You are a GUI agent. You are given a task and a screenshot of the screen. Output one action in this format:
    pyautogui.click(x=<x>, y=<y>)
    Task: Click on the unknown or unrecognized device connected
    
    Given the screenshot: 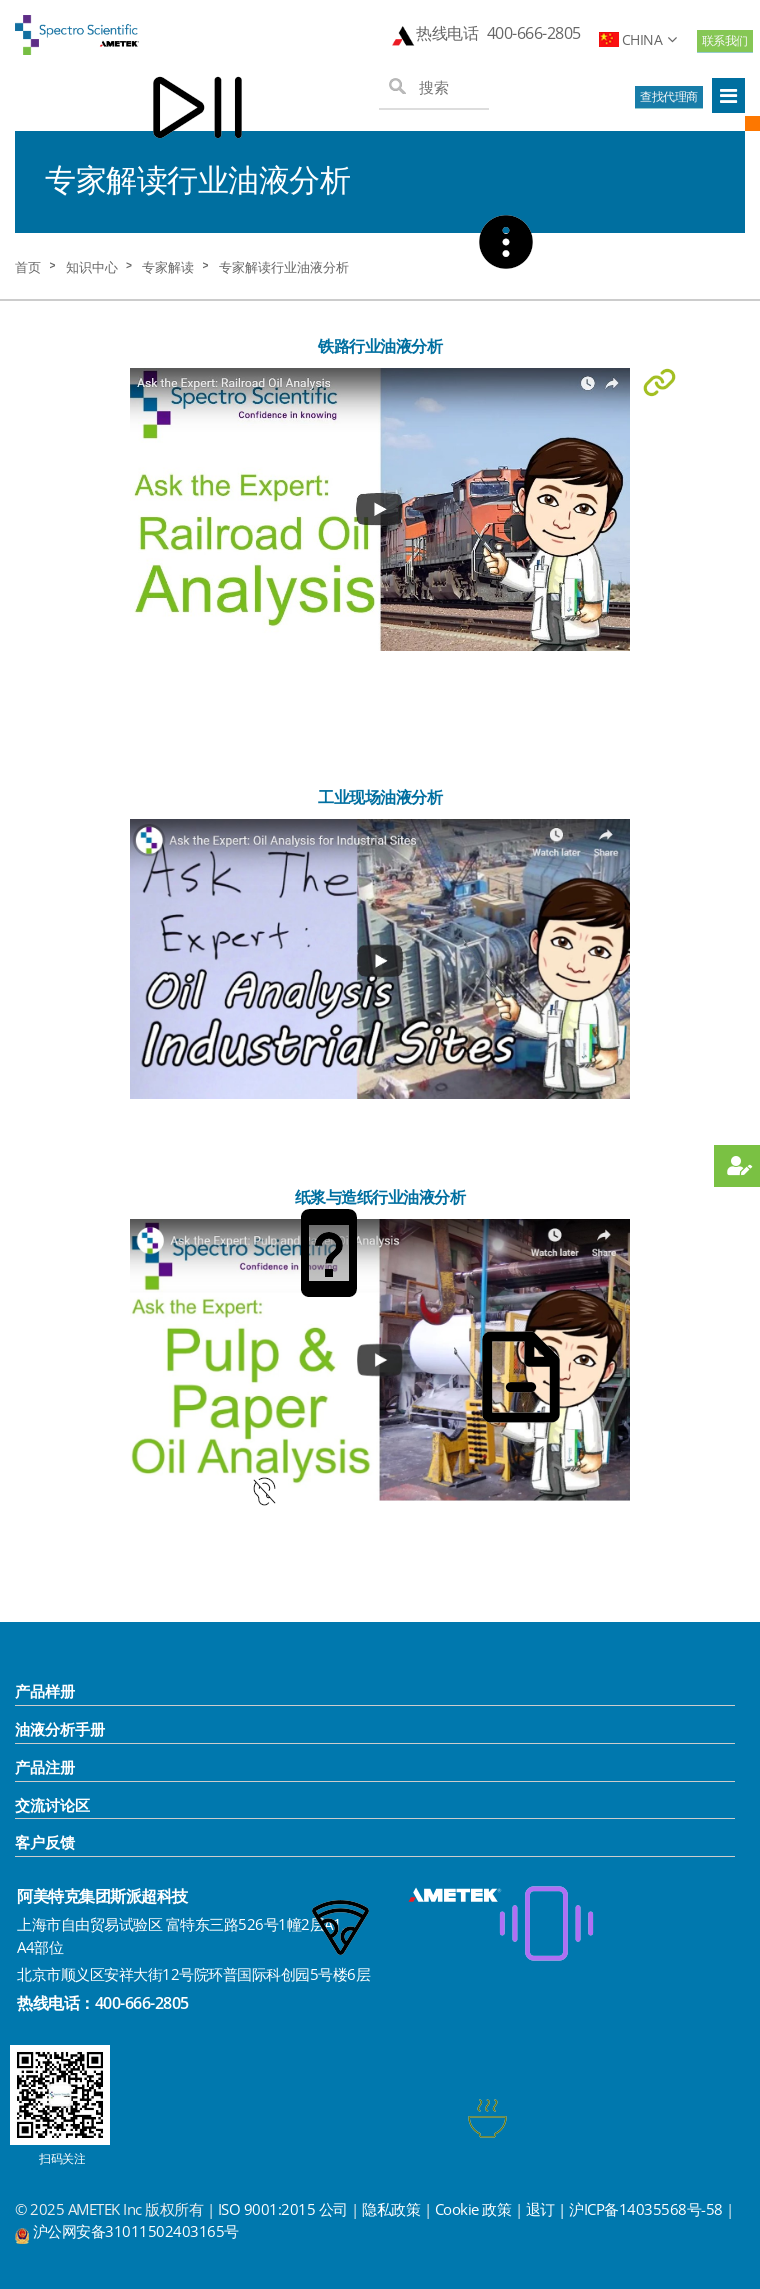 What is the action you would take?
    pyautogui.click(x=329, y=1253)
    